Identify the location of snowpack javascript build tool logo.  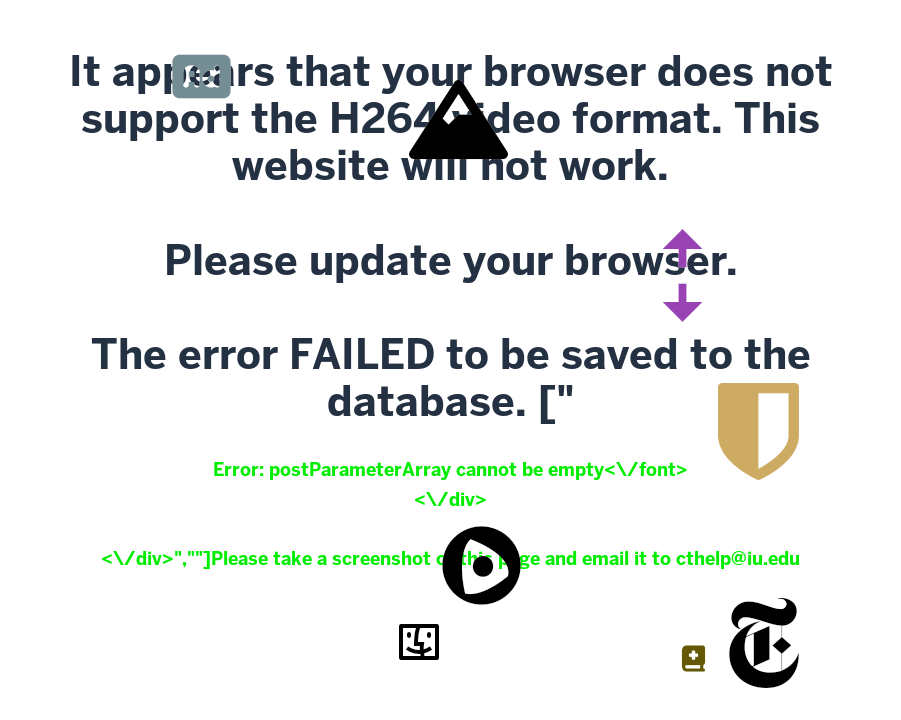
(458, 119).